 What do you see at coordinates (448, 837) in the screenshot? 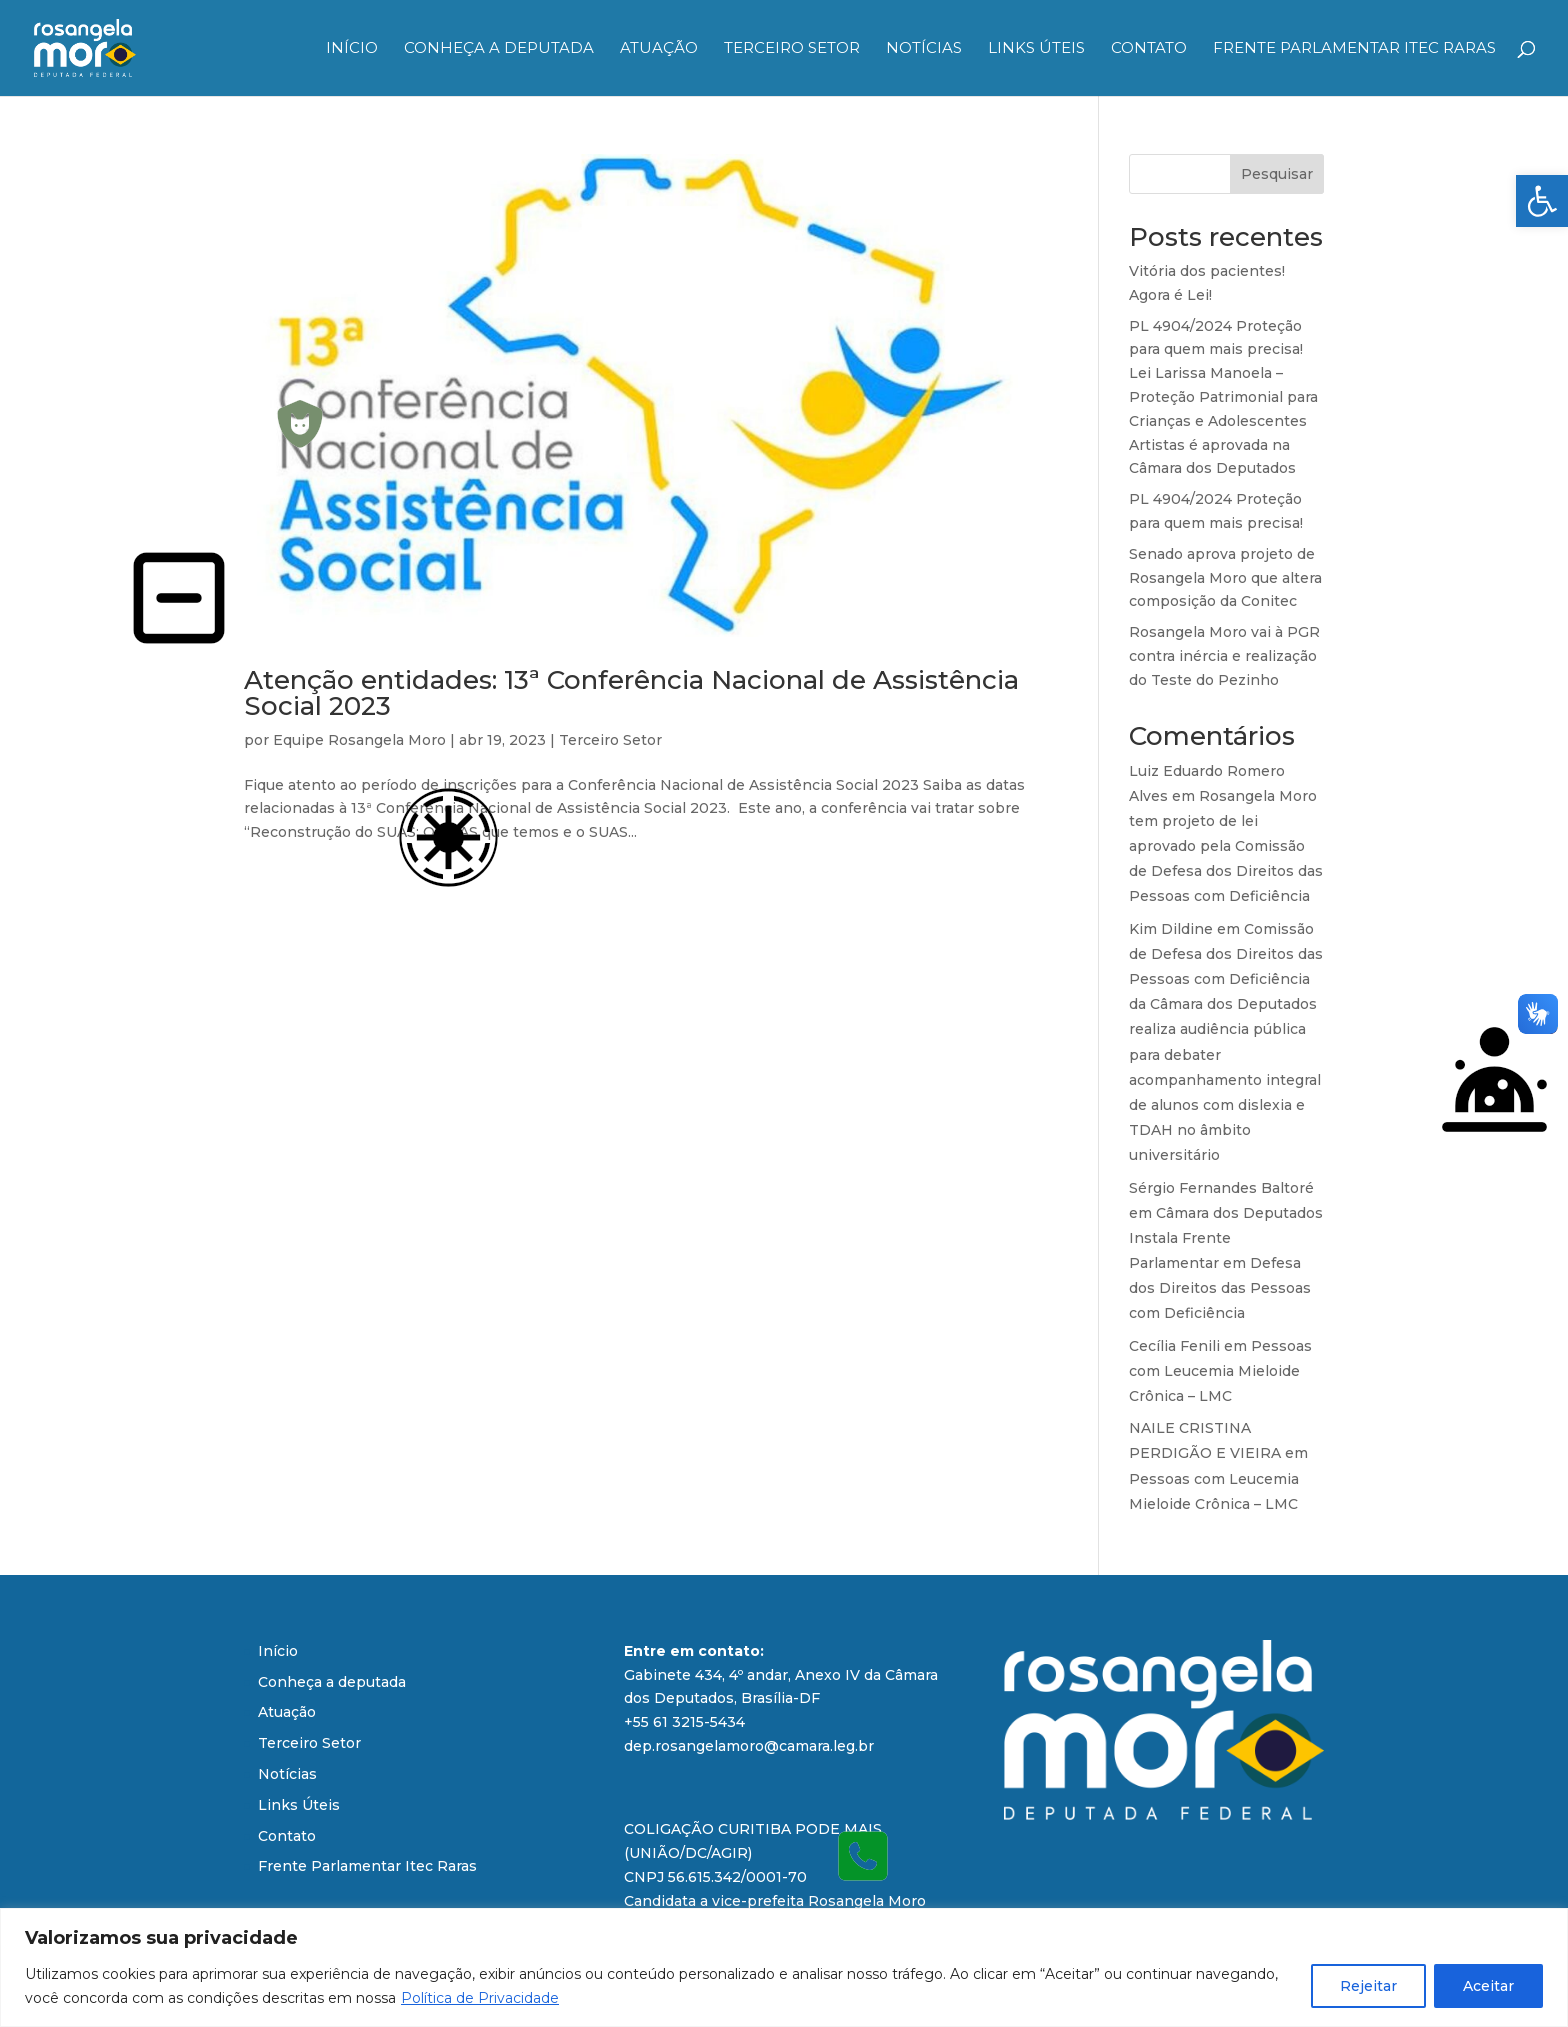
I see `galactic republic logo from star wars` at bounding box center [448, 837].